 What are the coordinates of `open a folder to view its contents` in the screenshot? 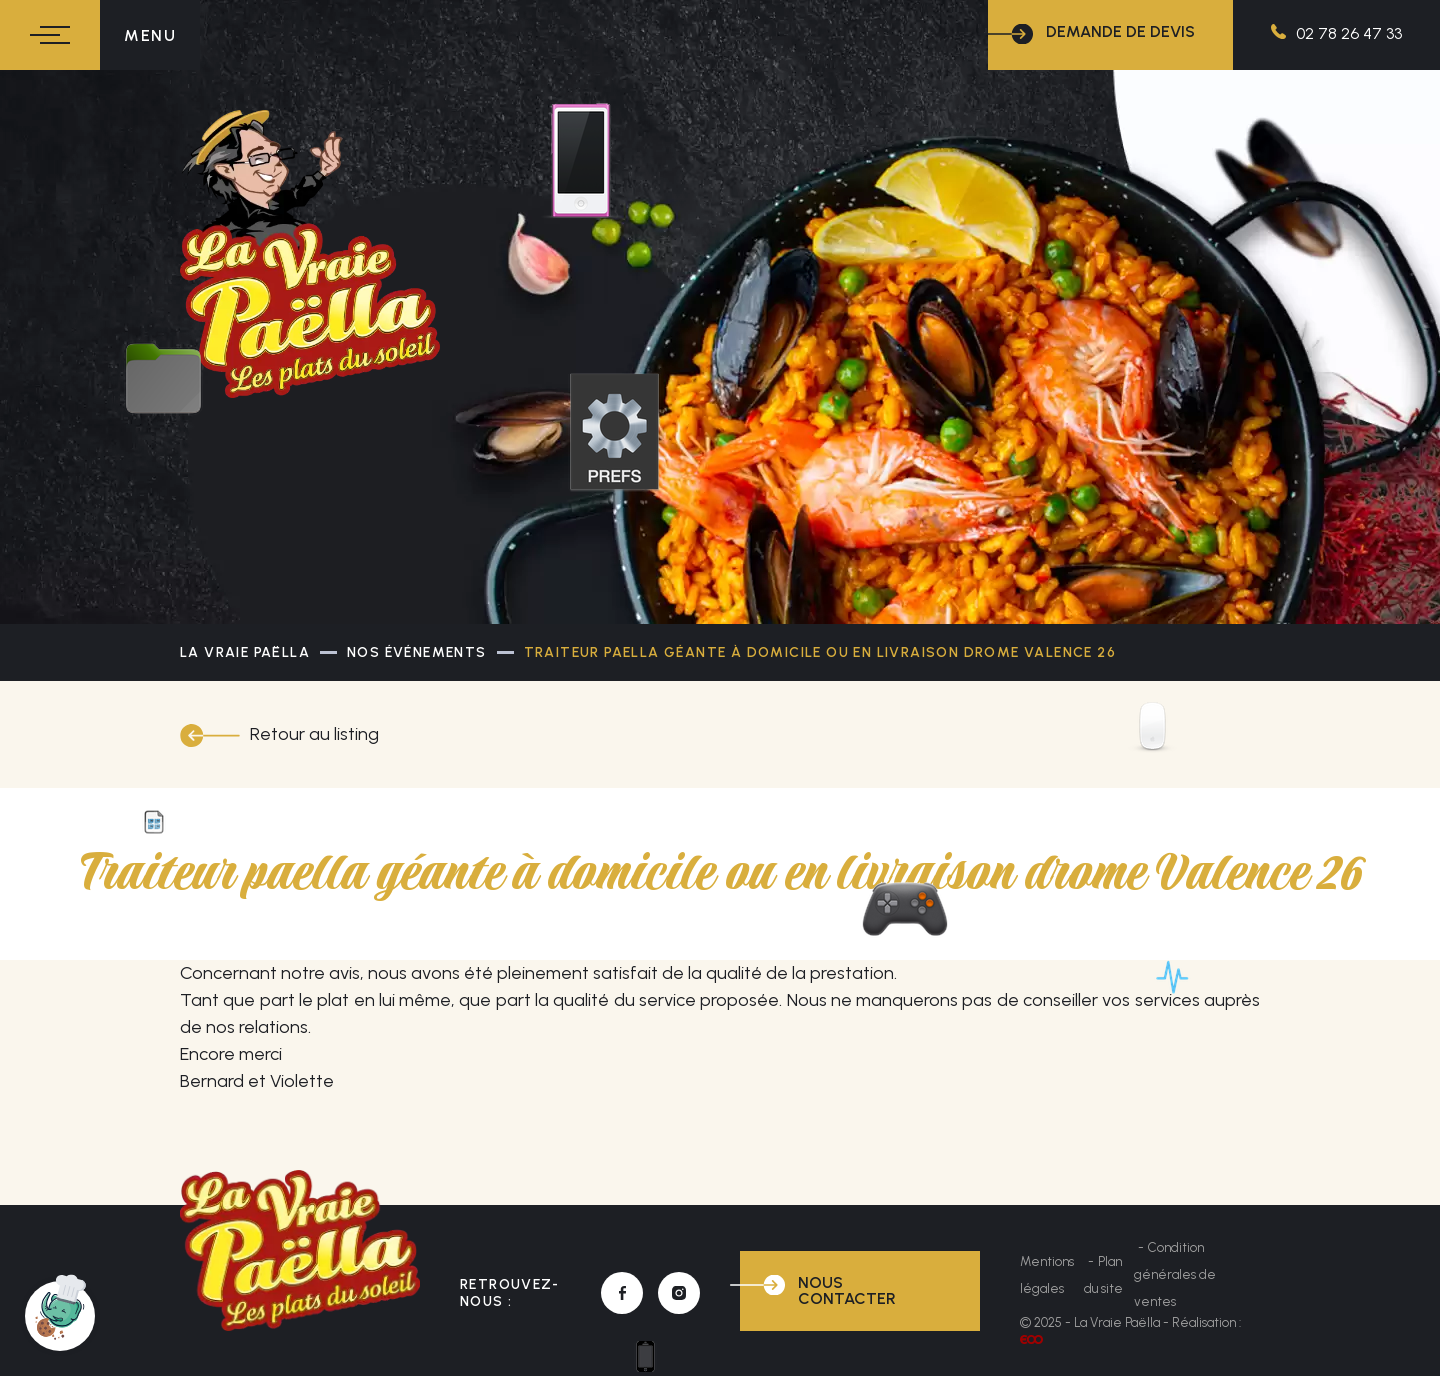 It's located at (163, 378).